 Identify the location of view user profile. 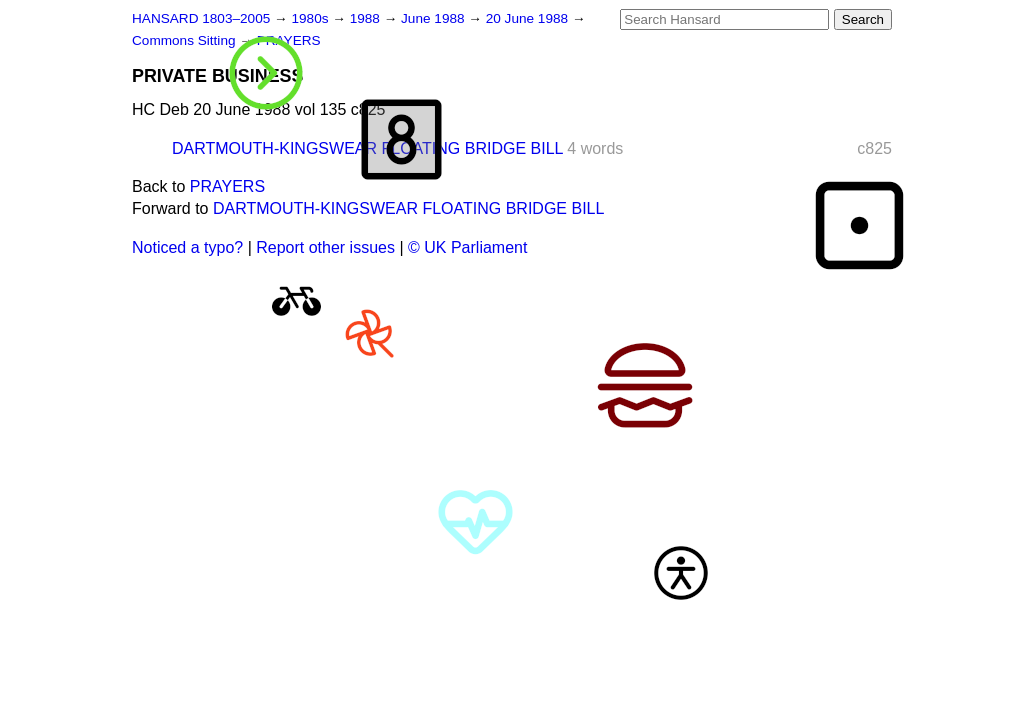
(681, 573).